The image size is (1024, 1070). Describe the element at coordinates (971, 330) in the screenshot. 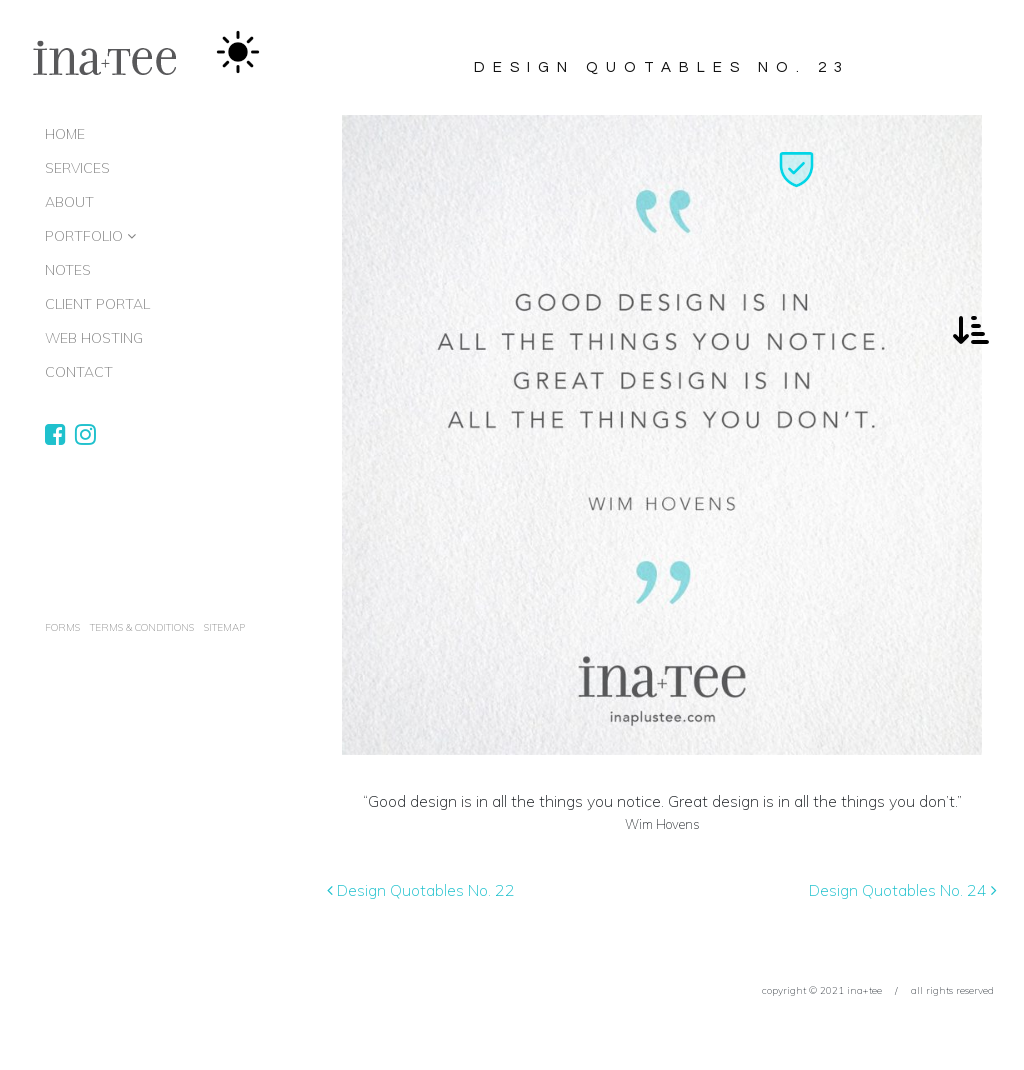

I see `sort items in ascending order` at that location.